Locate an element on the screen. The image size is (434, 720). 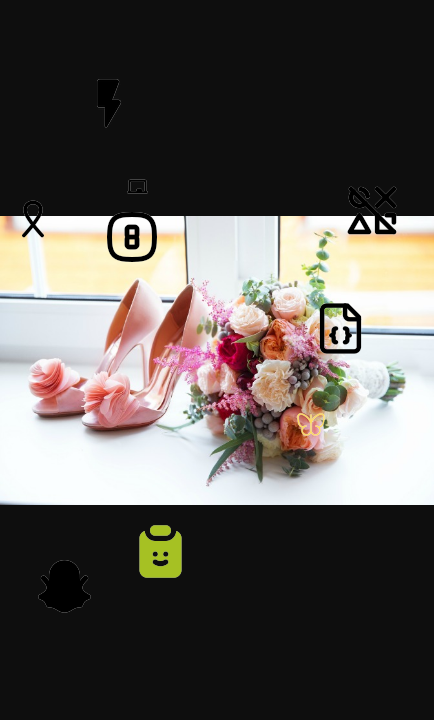
turn on camera flash is located at coordinates (110, 105).